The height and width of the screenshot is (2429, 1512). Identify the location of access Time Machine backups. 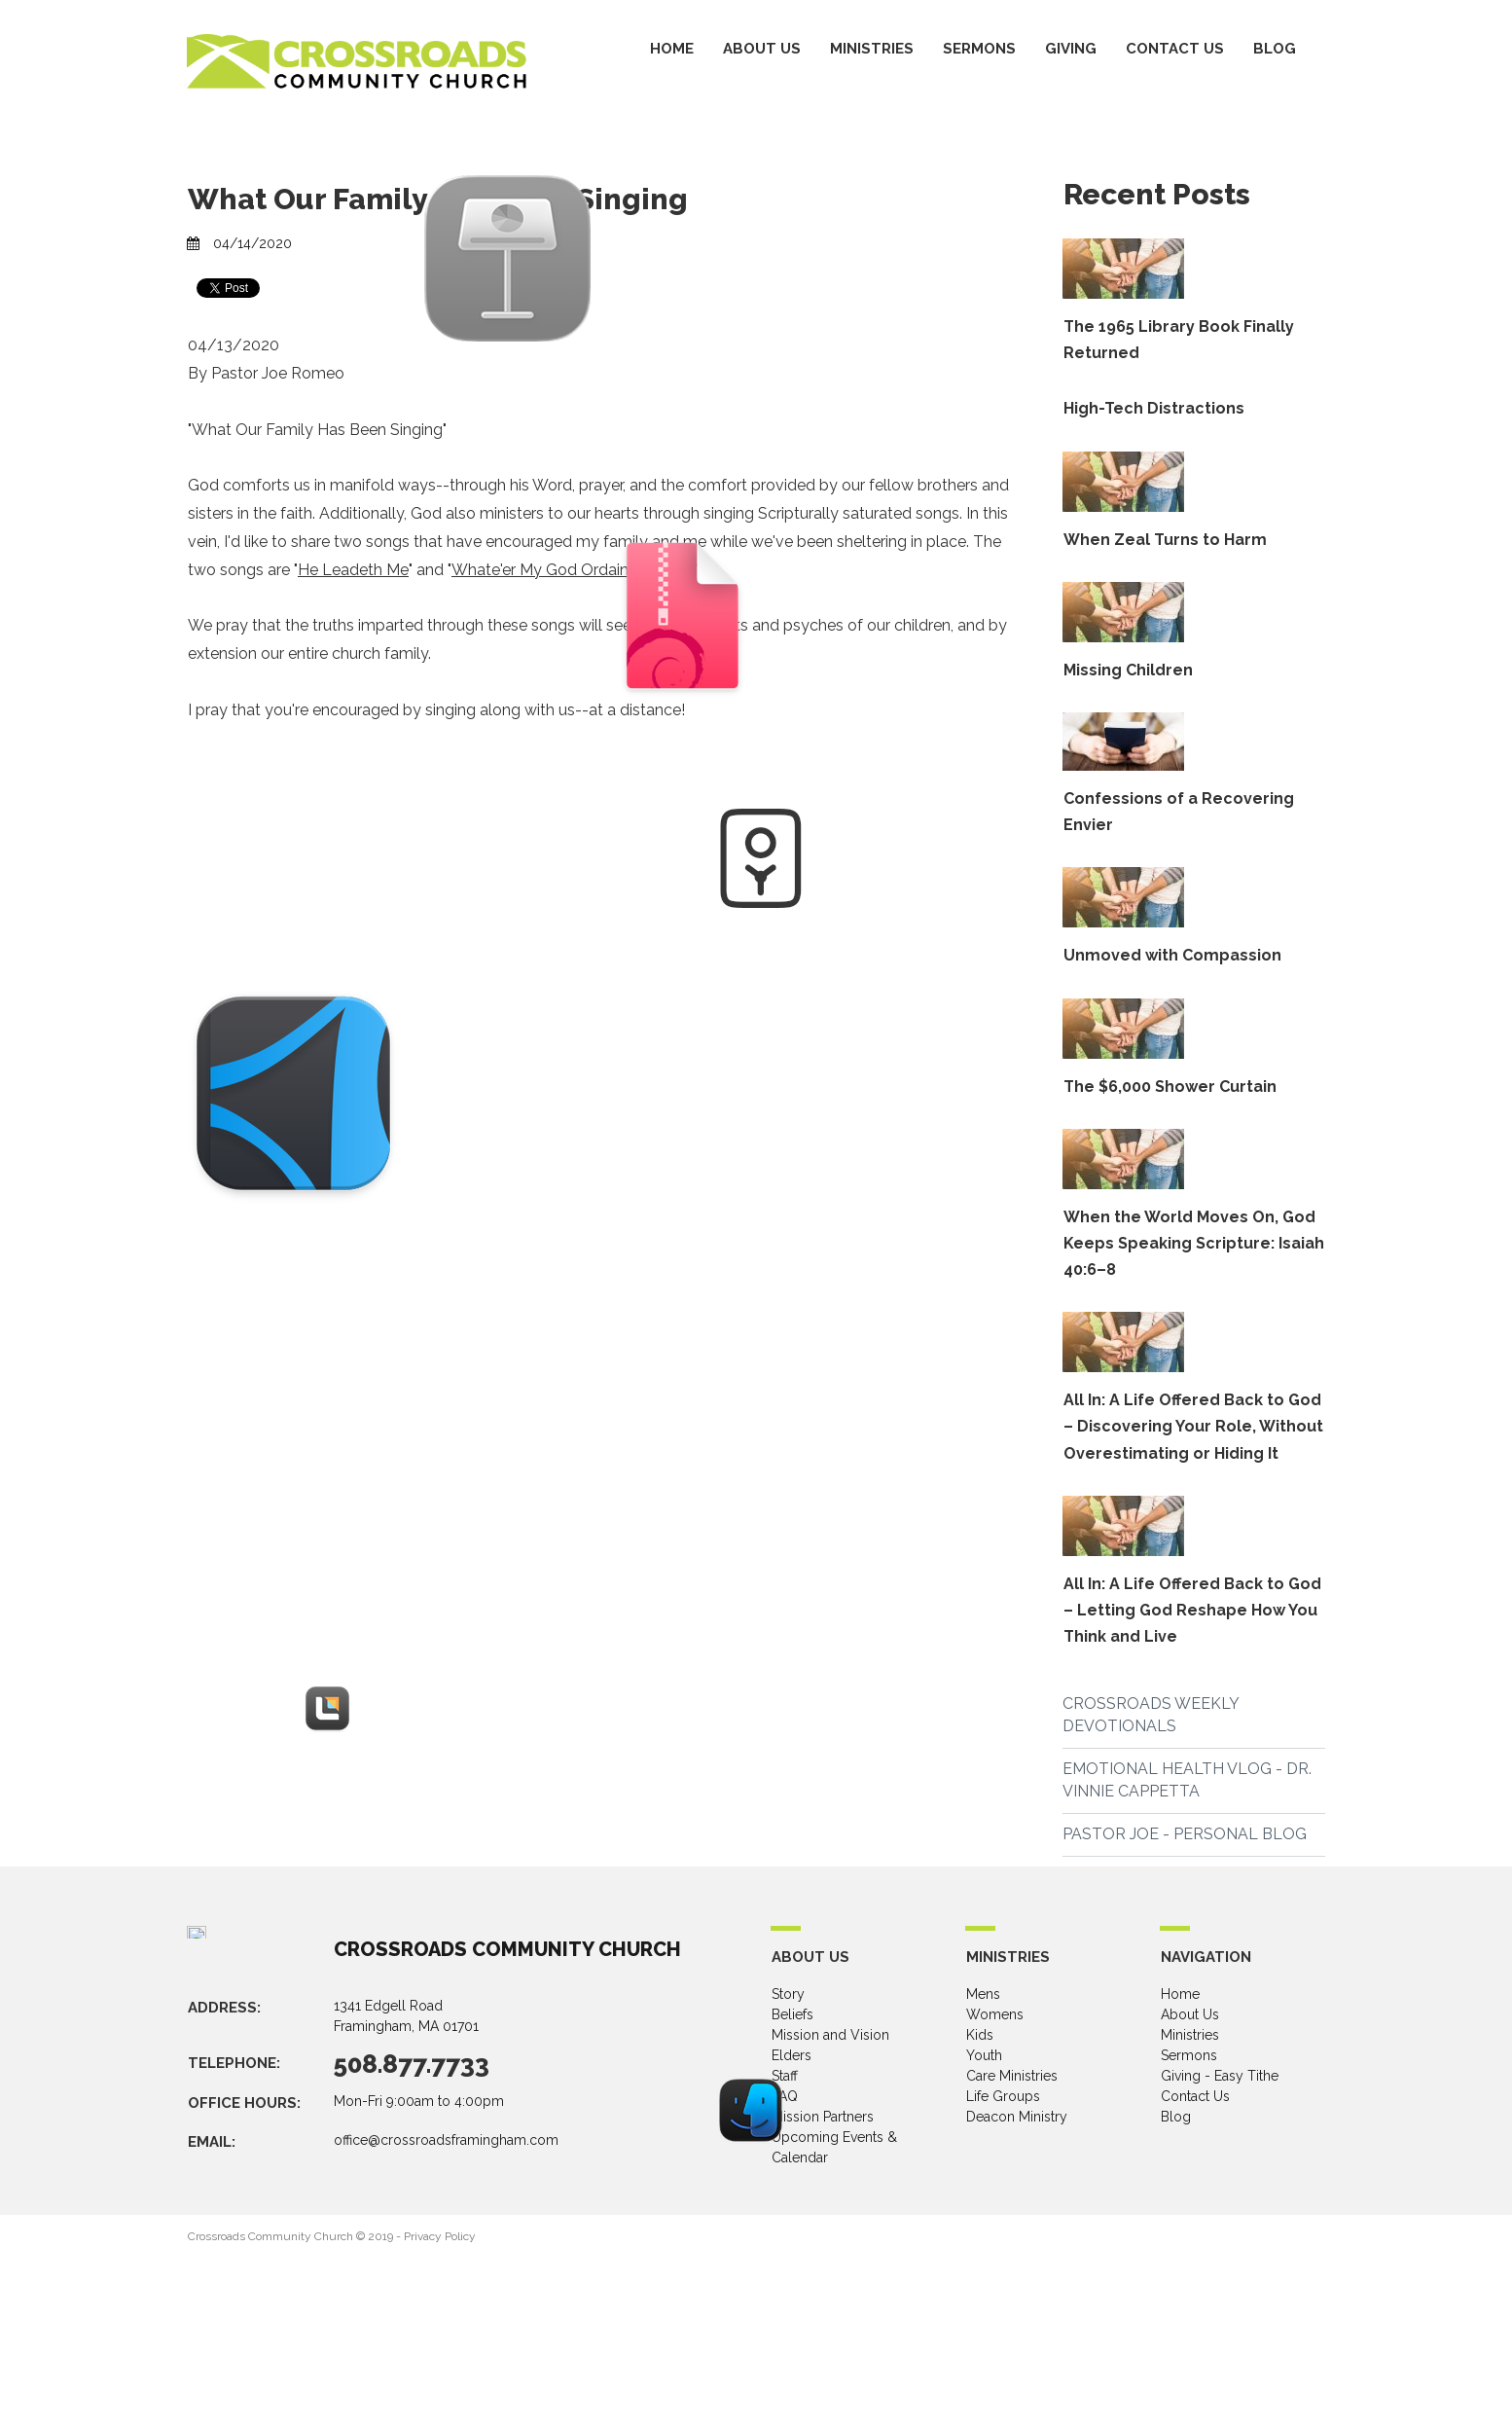
(764, 858).